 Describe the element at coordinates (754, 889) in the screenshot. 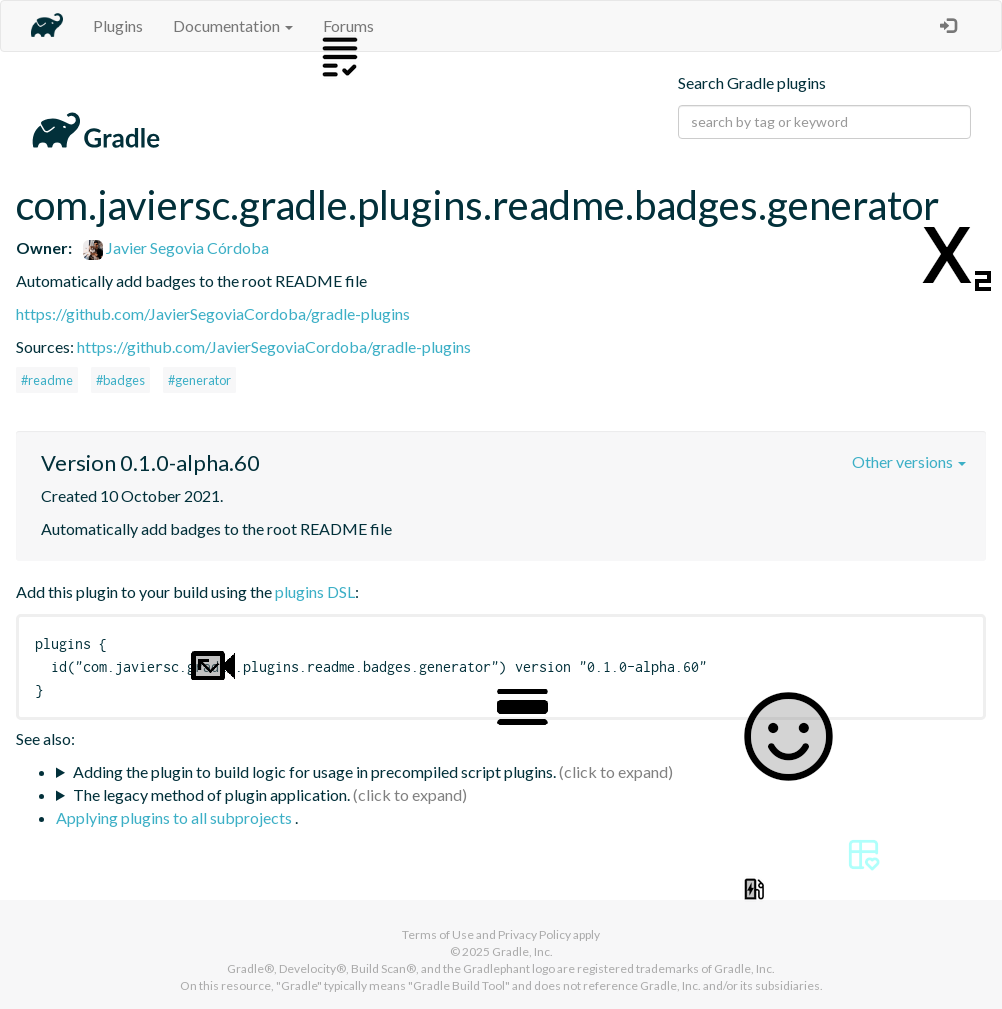

I see `find nearby electric vehicle charging stations` at that location.